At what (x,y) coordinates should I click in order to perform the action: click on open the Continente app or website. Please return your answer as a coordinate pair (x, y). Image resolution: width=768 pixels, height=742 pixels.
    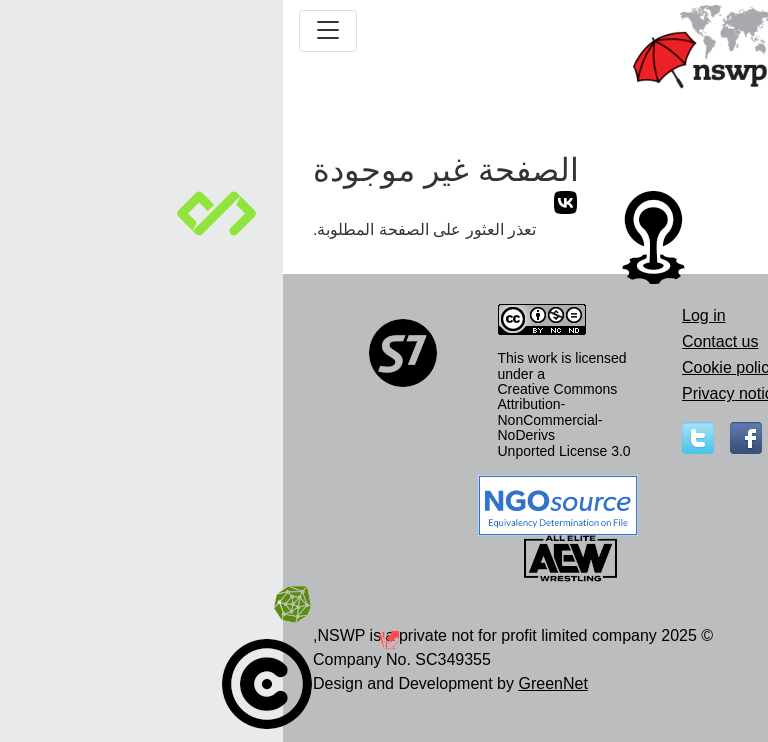
    Looking at the image, I should click on (267, 684).